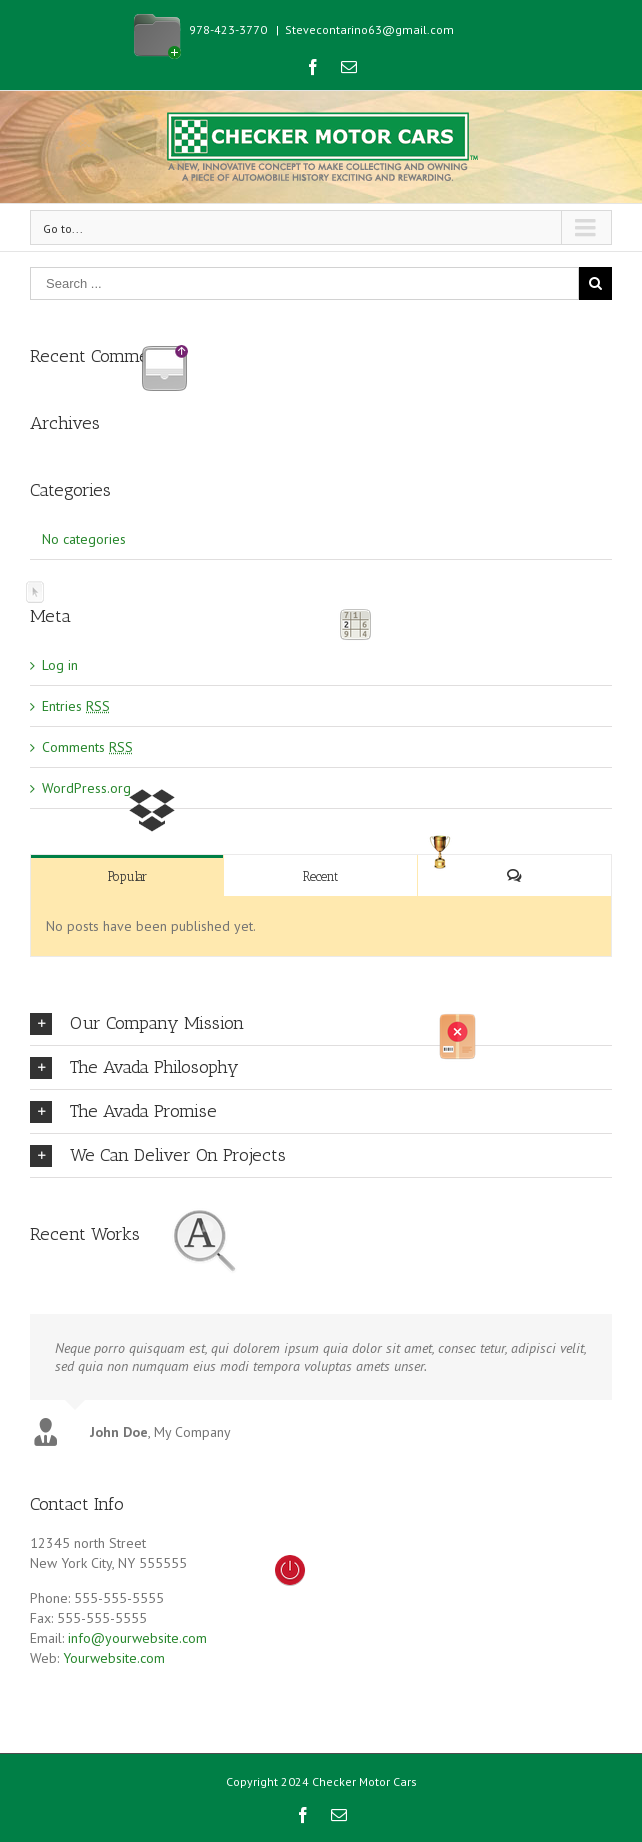  Describe the element at coordinates (290, 1570) in the screenshot. I see `shut down the system` at that location.